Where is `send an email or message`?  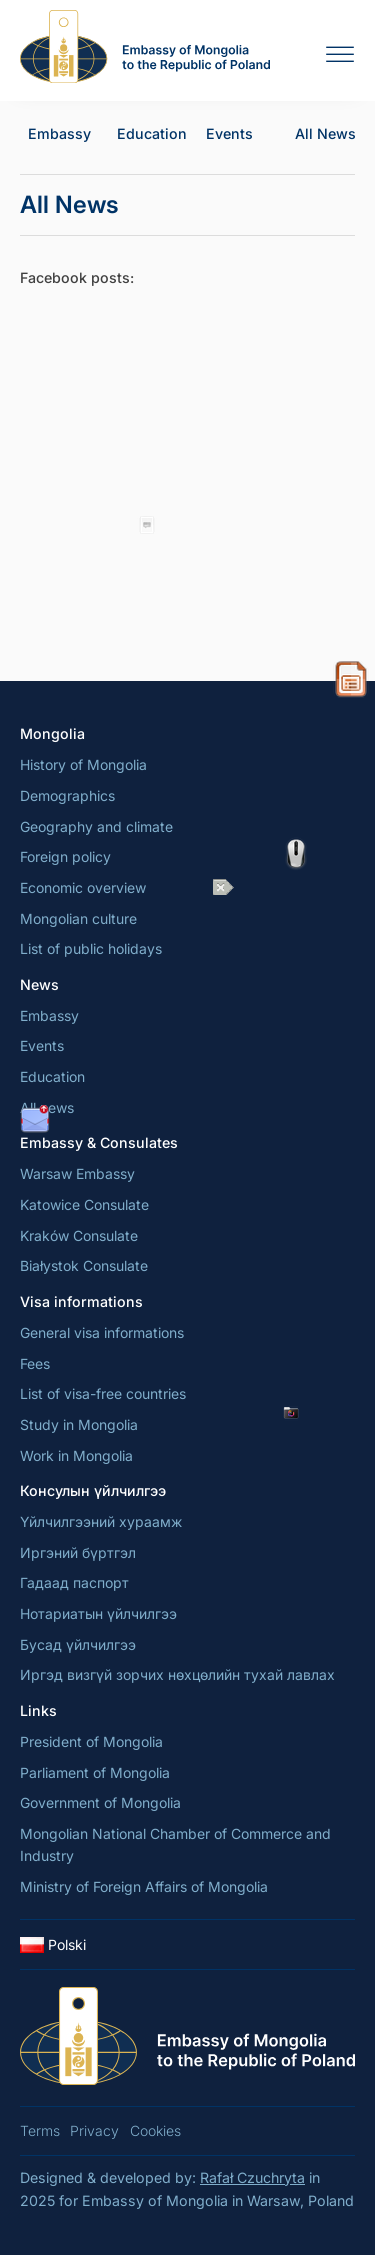
send an email or message is located at coordinates (35, 1120).